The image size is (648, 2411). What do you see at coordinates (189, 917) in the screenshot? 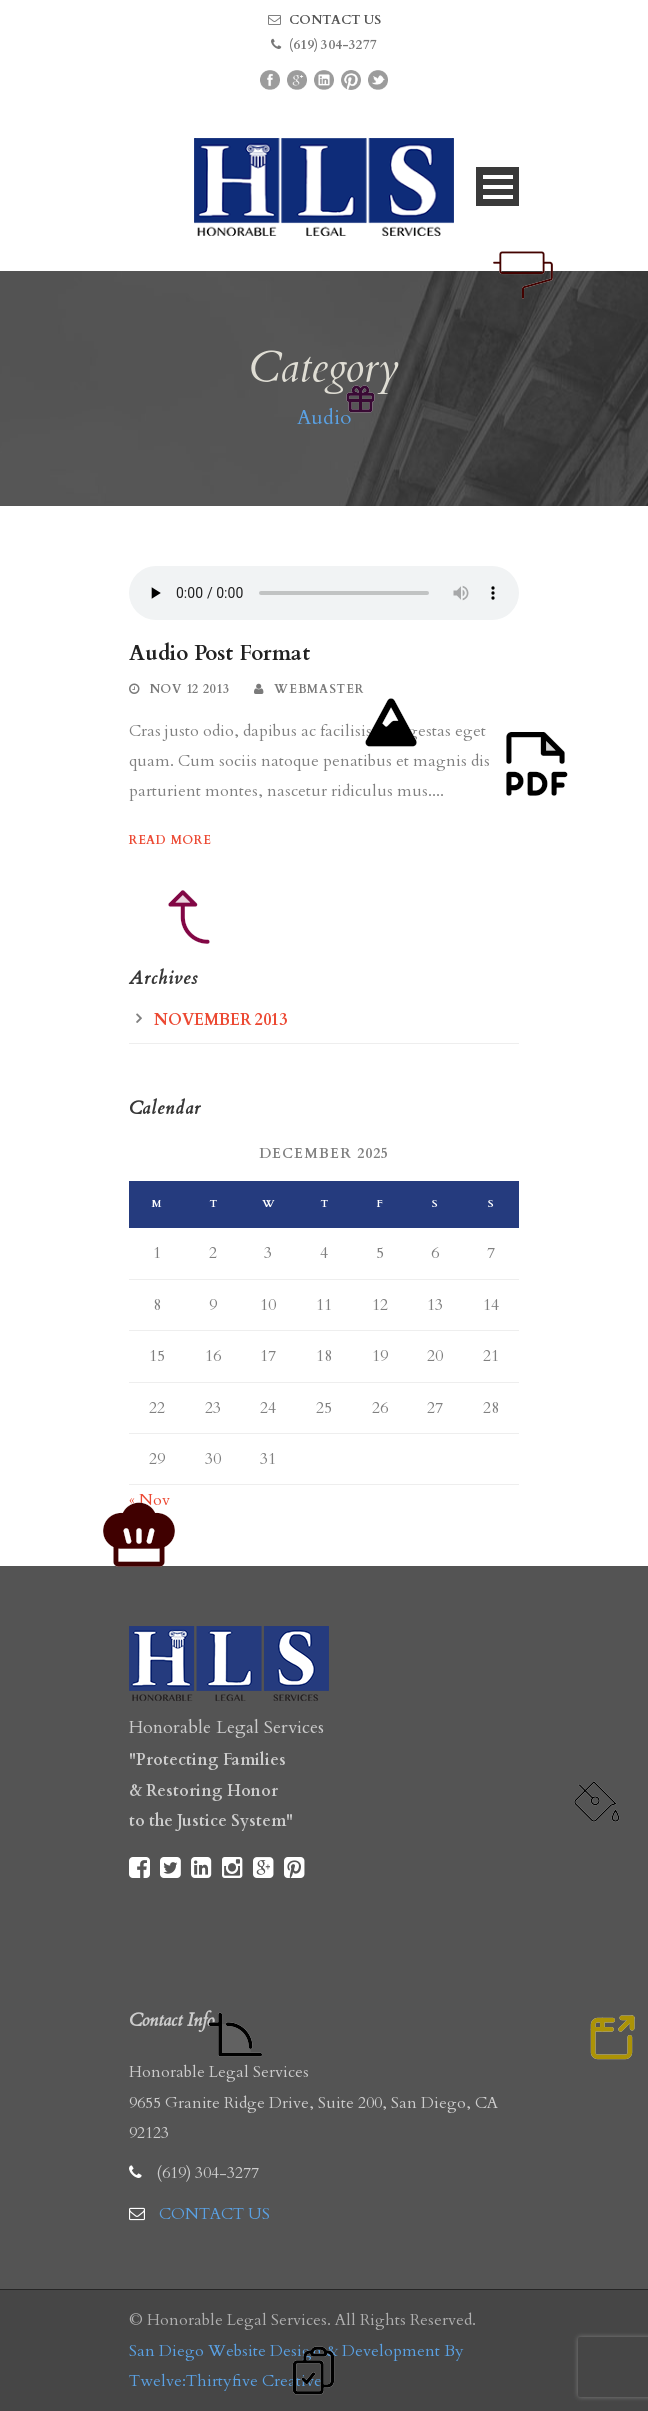
I see `go back and up in navigation` at bounding box center [189, 917].